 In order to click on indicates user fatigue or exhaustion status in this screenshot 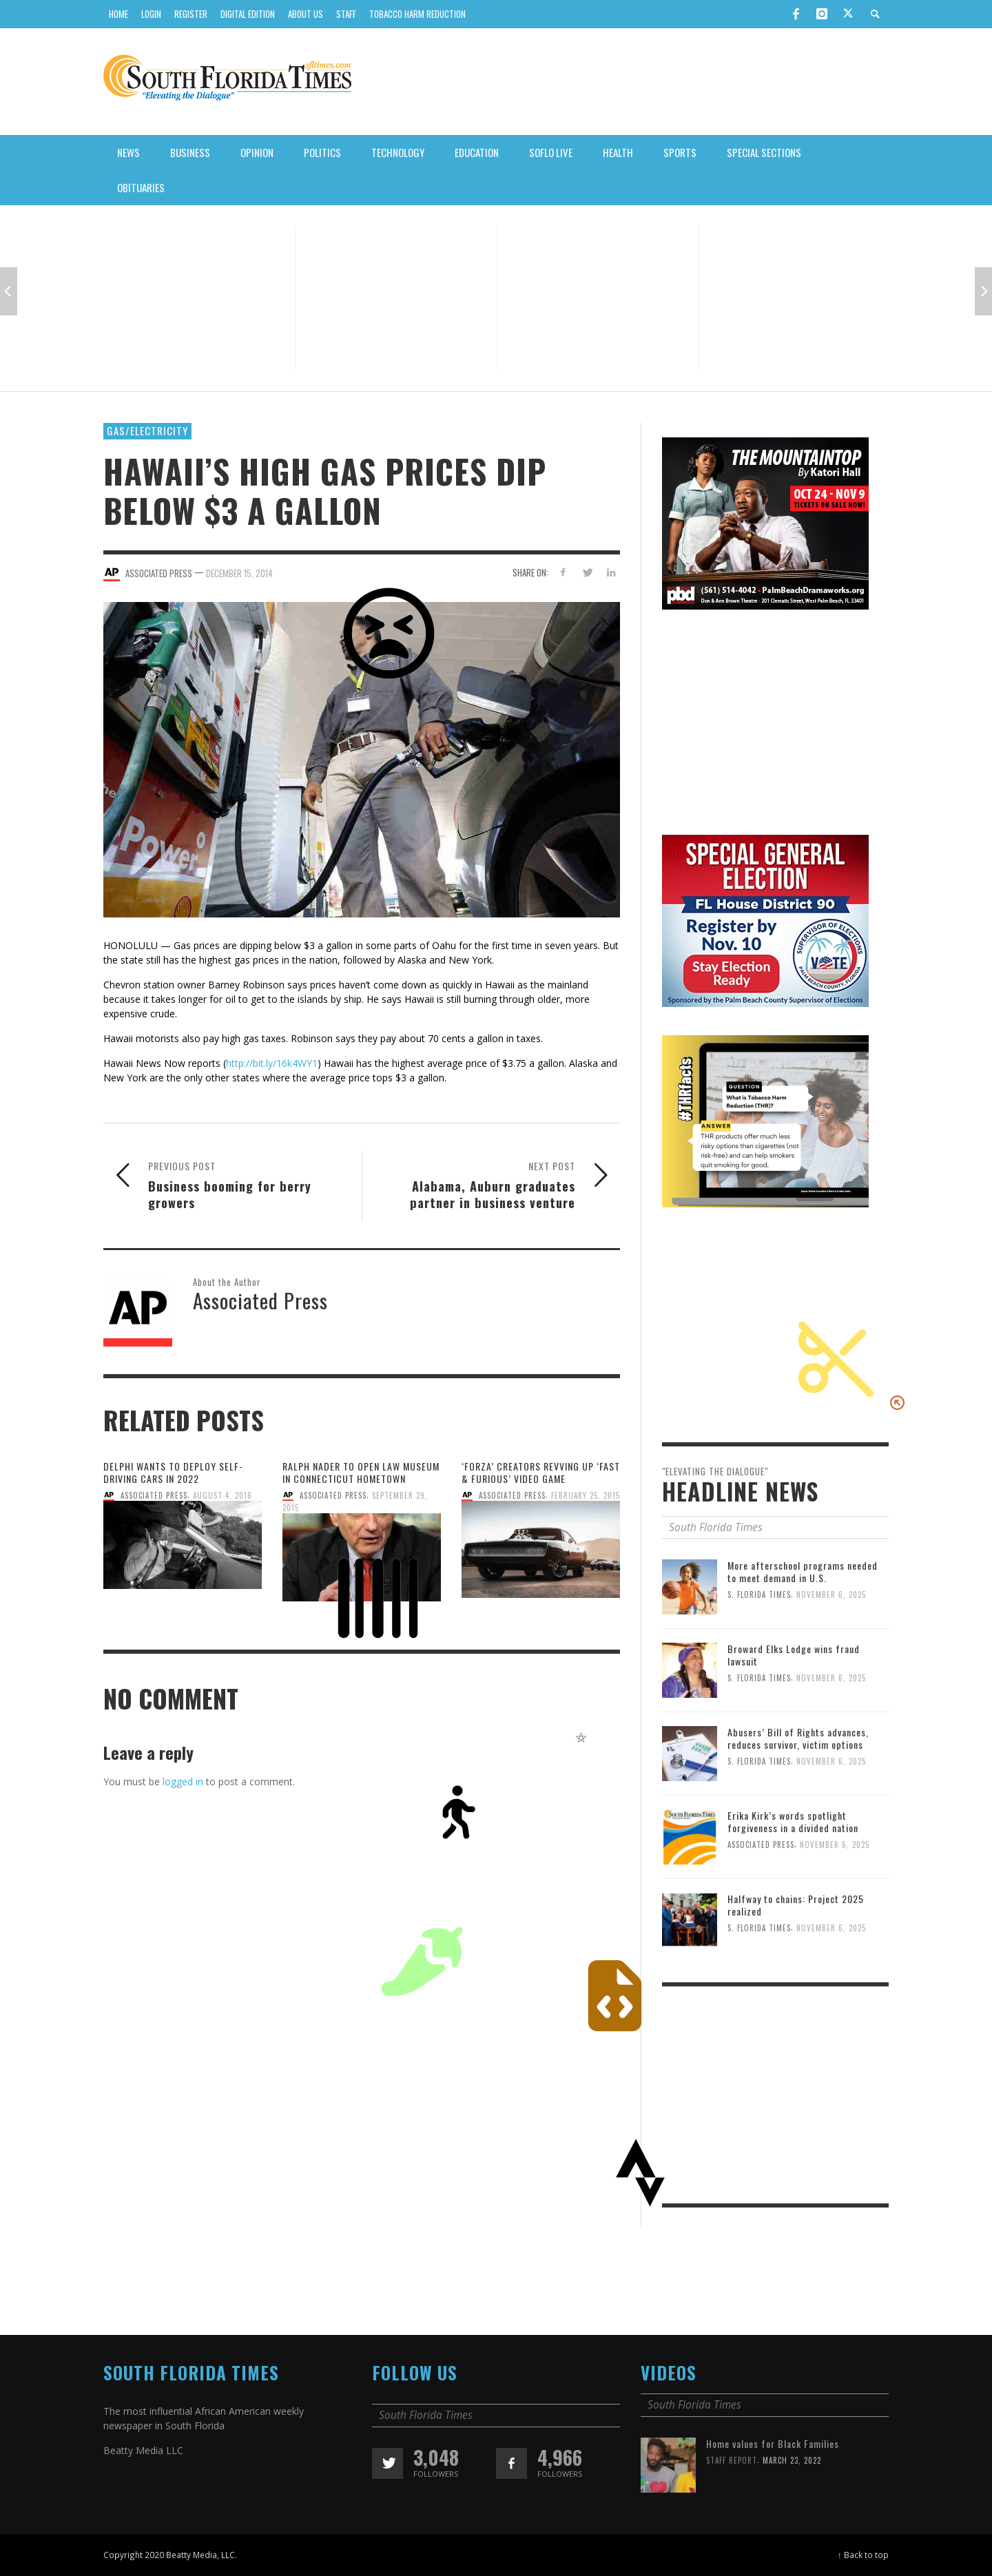, I will do `click(389, 633)`.